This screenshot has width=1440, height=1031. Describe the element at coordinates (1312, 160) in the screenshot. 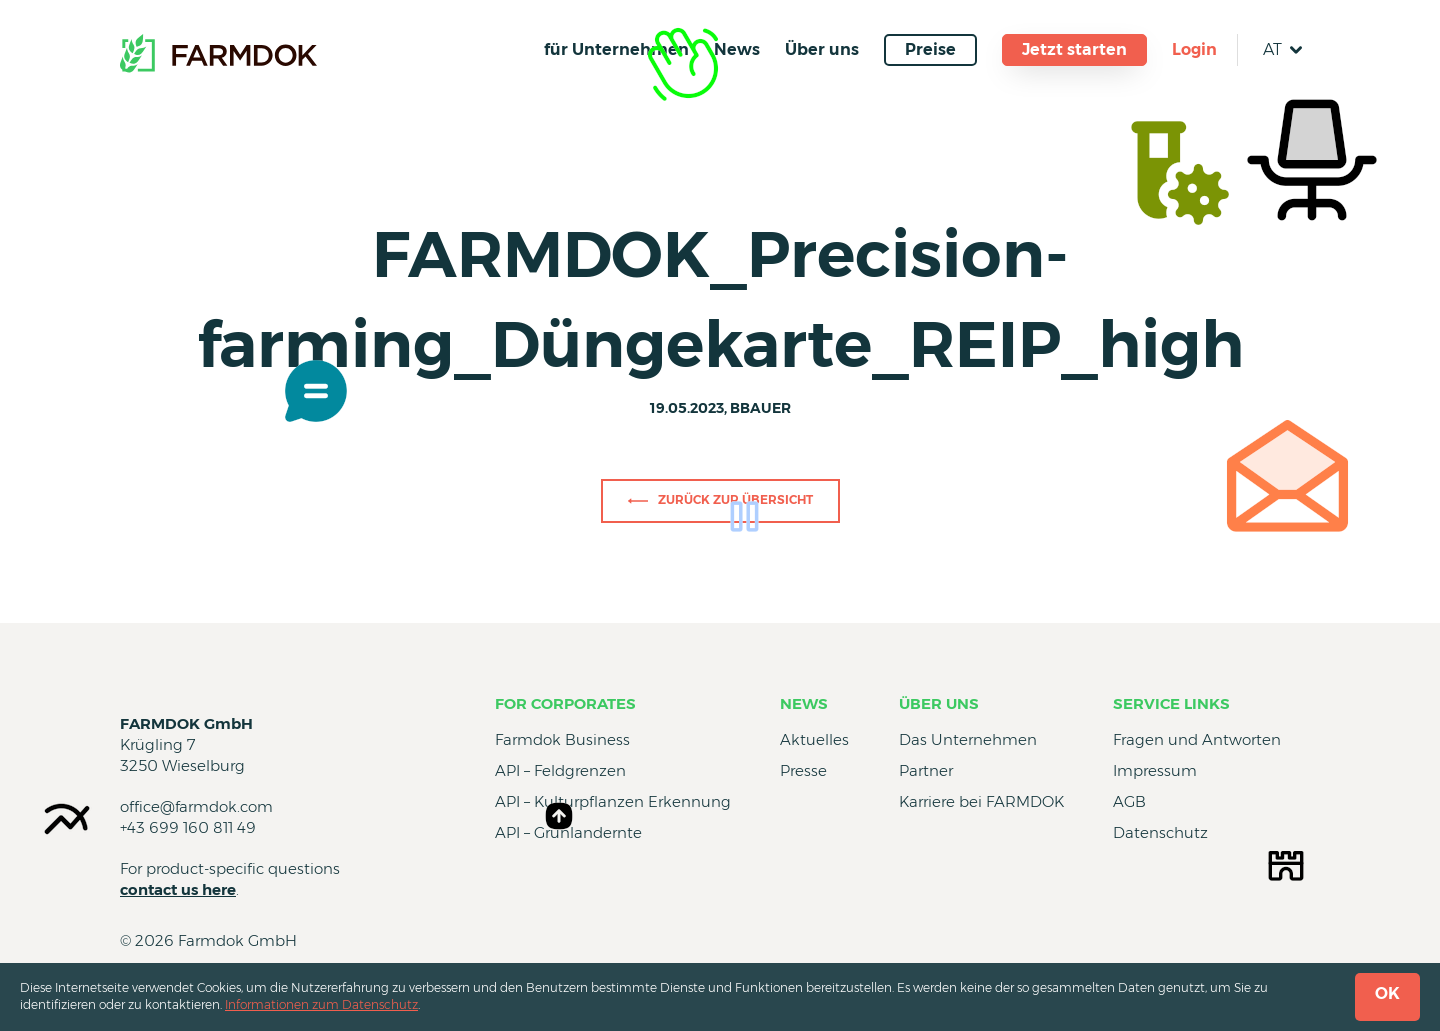

I see `office or workspace settings` at that location.